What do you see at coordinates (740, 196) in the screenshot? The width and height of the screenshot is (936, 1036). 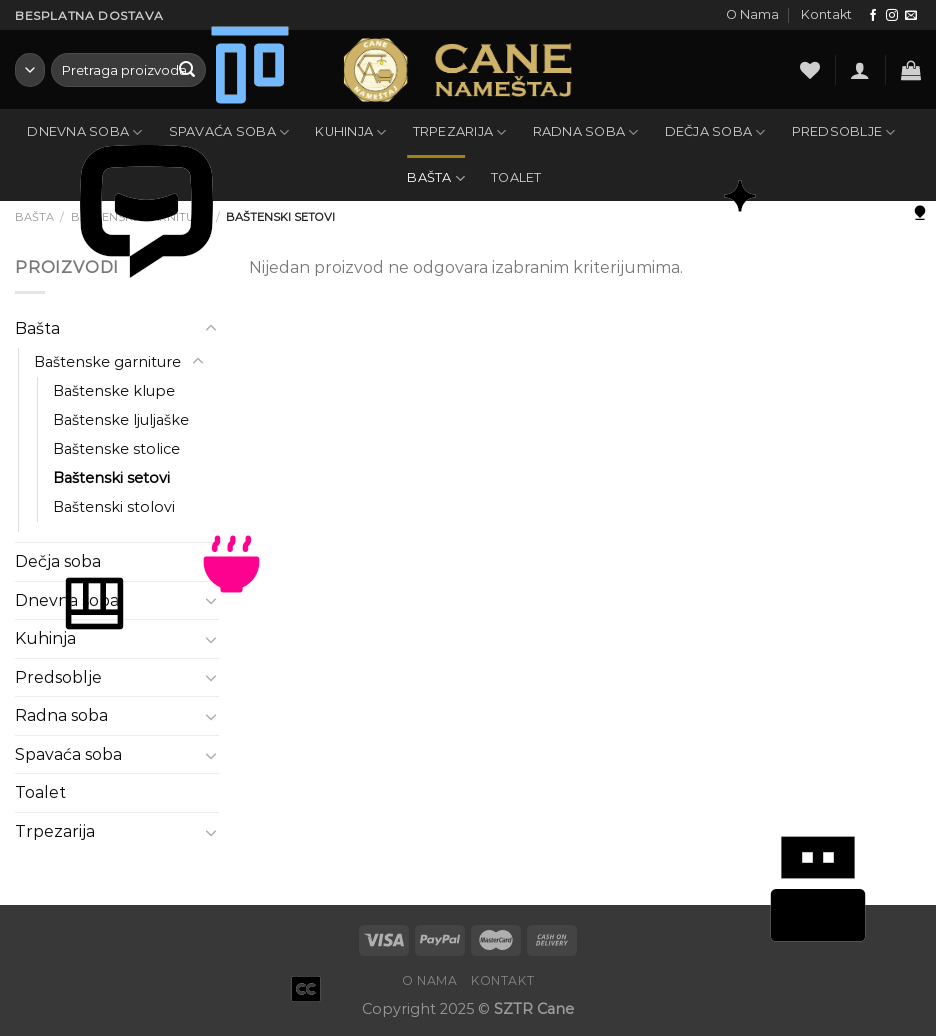 I see `indicates clear, sunny weather conditions` at bounding box center [740, 196].